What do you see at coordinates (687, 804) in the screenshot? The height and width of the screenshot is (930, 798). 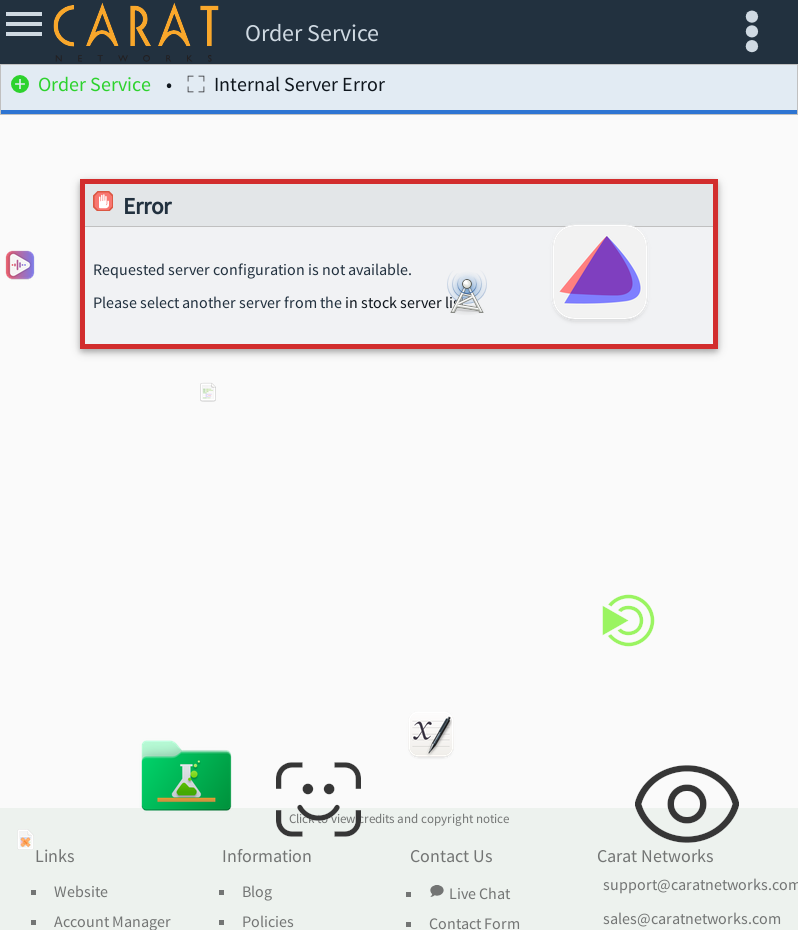 I see `access display settings` at bounding box center [687, 804].